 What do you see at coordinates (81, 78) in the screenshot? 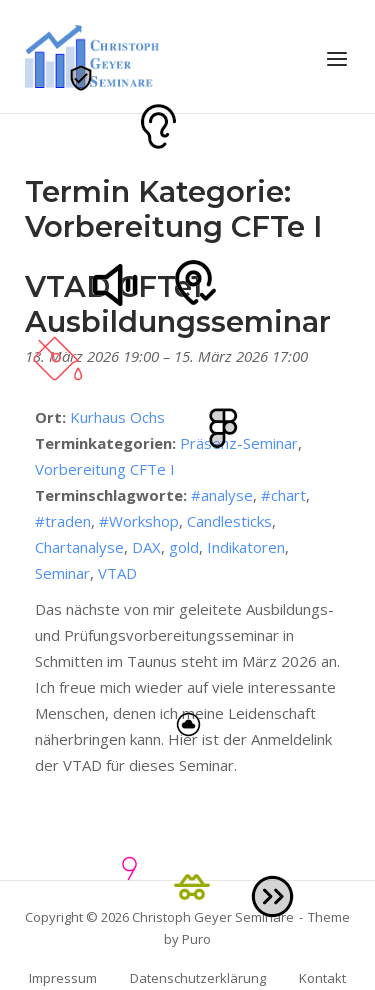
I see `indicates a verified or trusted user account` at bounding box center [81, 78].